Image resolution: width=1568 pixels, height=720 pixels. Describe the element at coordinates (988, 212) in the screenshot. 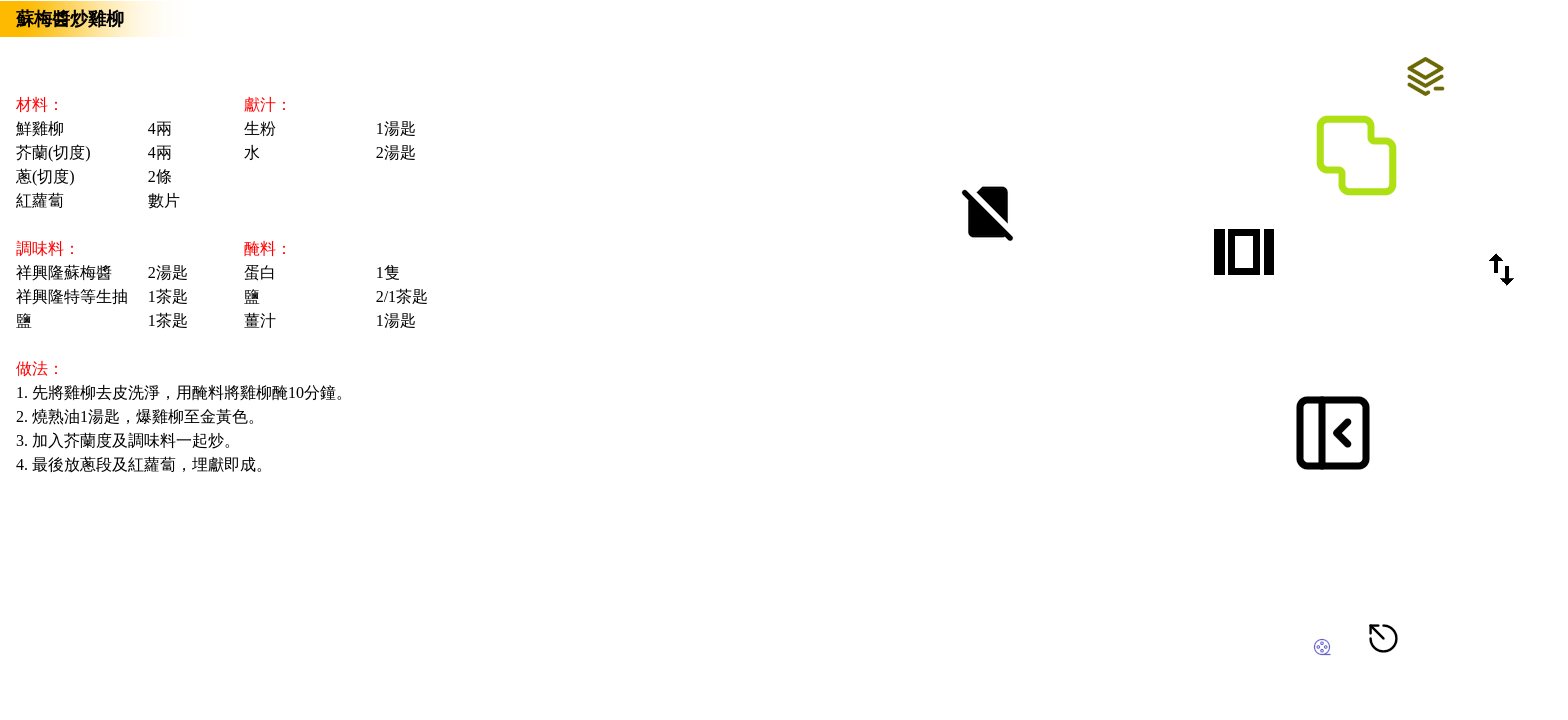

I see `no sim card detected` at that location.